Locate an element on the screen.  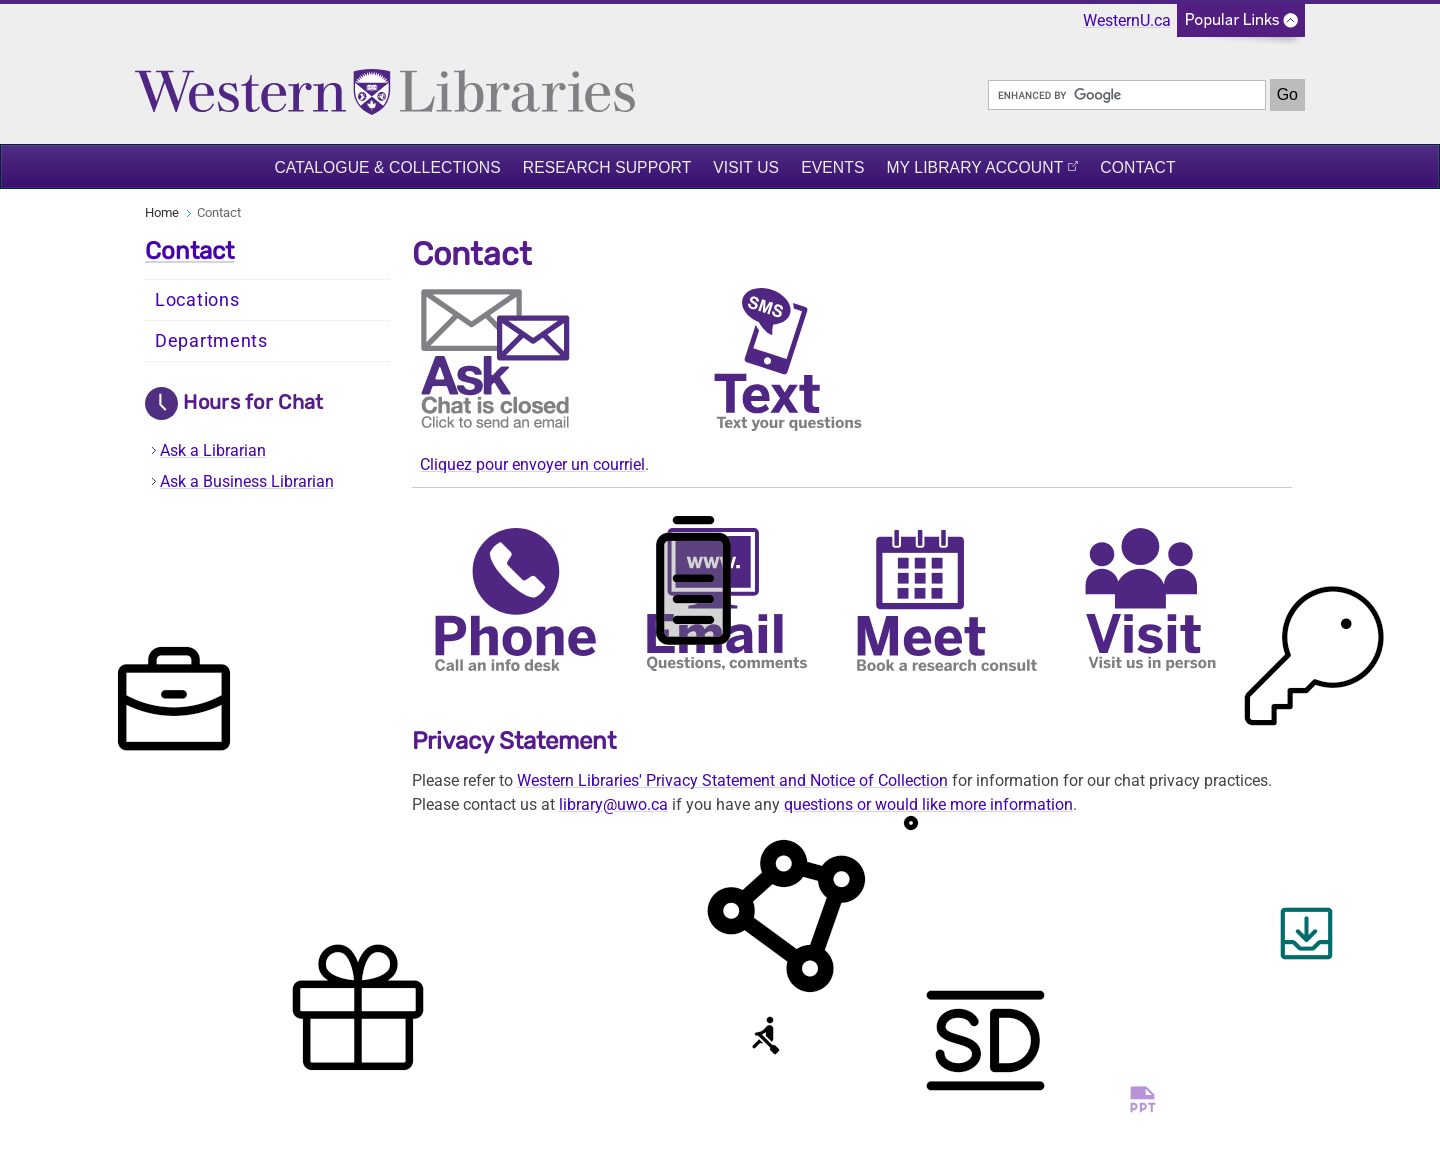
access work or business-related content is located at coordinates (174, 703).